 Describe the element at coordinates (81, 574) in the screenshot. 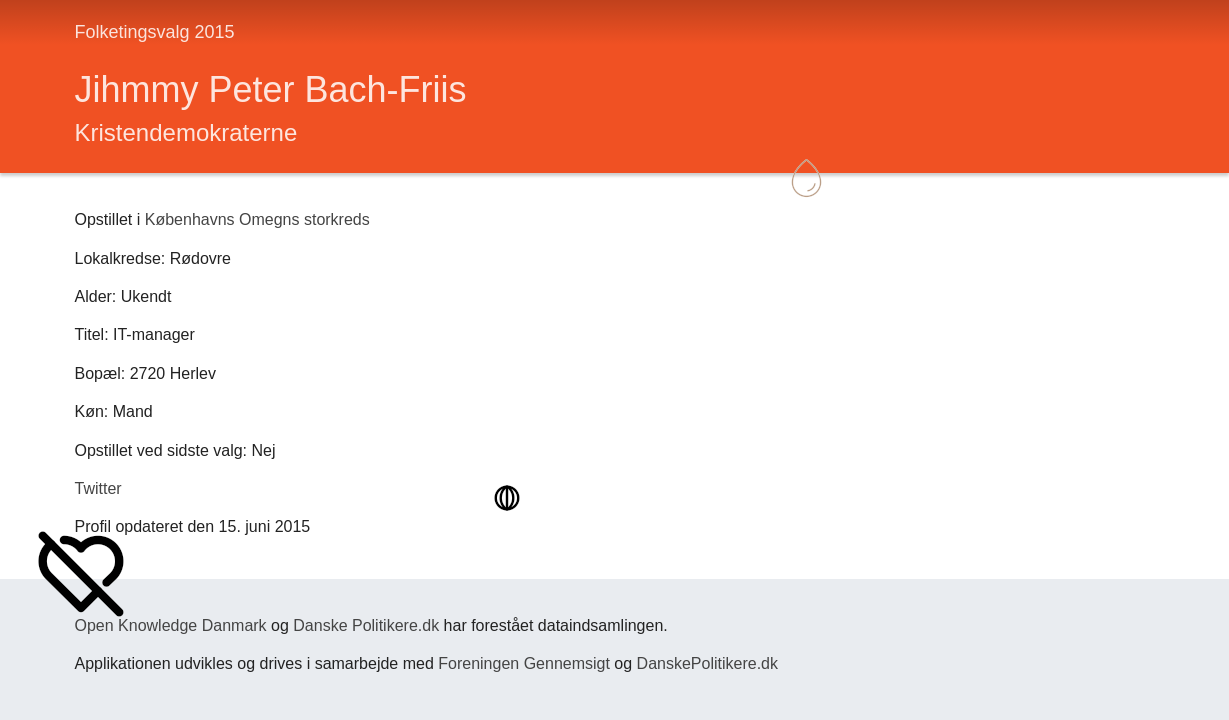

I see `remove from favorites` at that location.